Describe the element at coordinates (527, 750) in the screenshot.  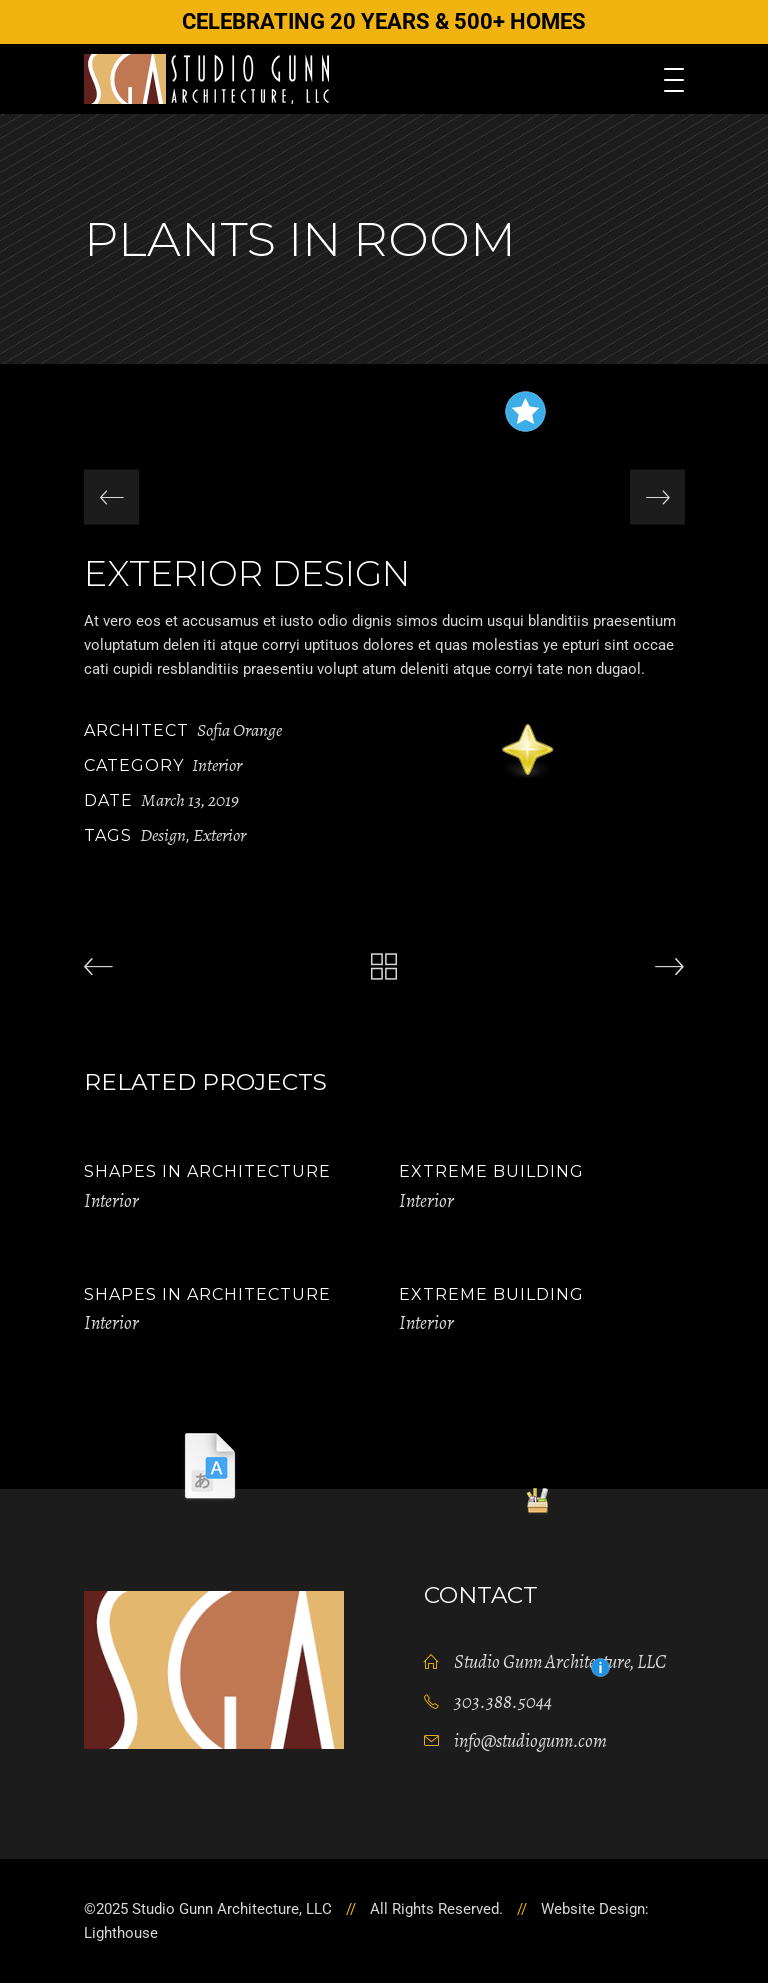
I see `view information about this application` at that location.